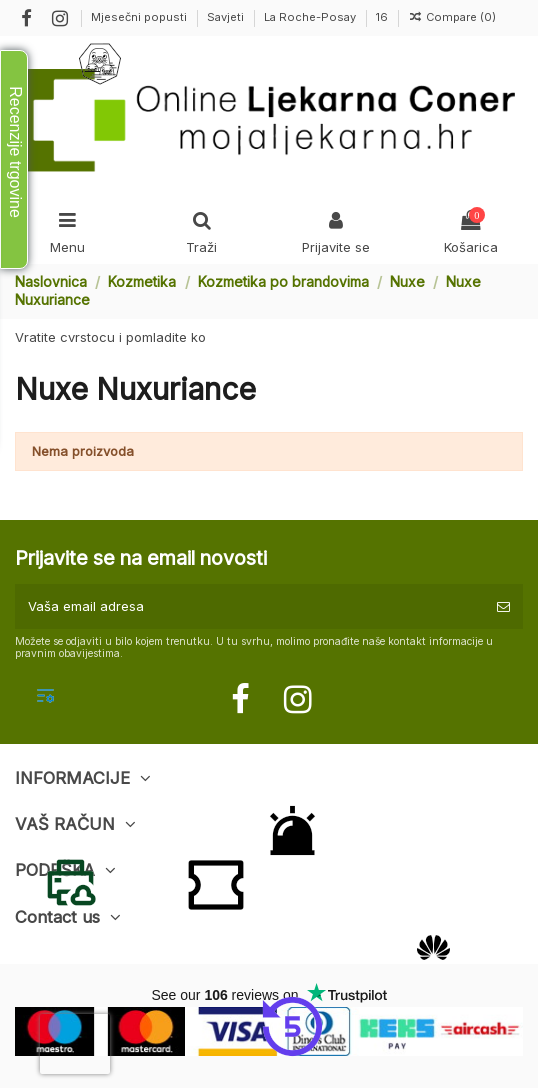 This screenshot has width=538, height=1088. What do you see at coordinates (216, 885) in the screenshot?
I see `view your tickets or passes` at bounding box center [216, 885].